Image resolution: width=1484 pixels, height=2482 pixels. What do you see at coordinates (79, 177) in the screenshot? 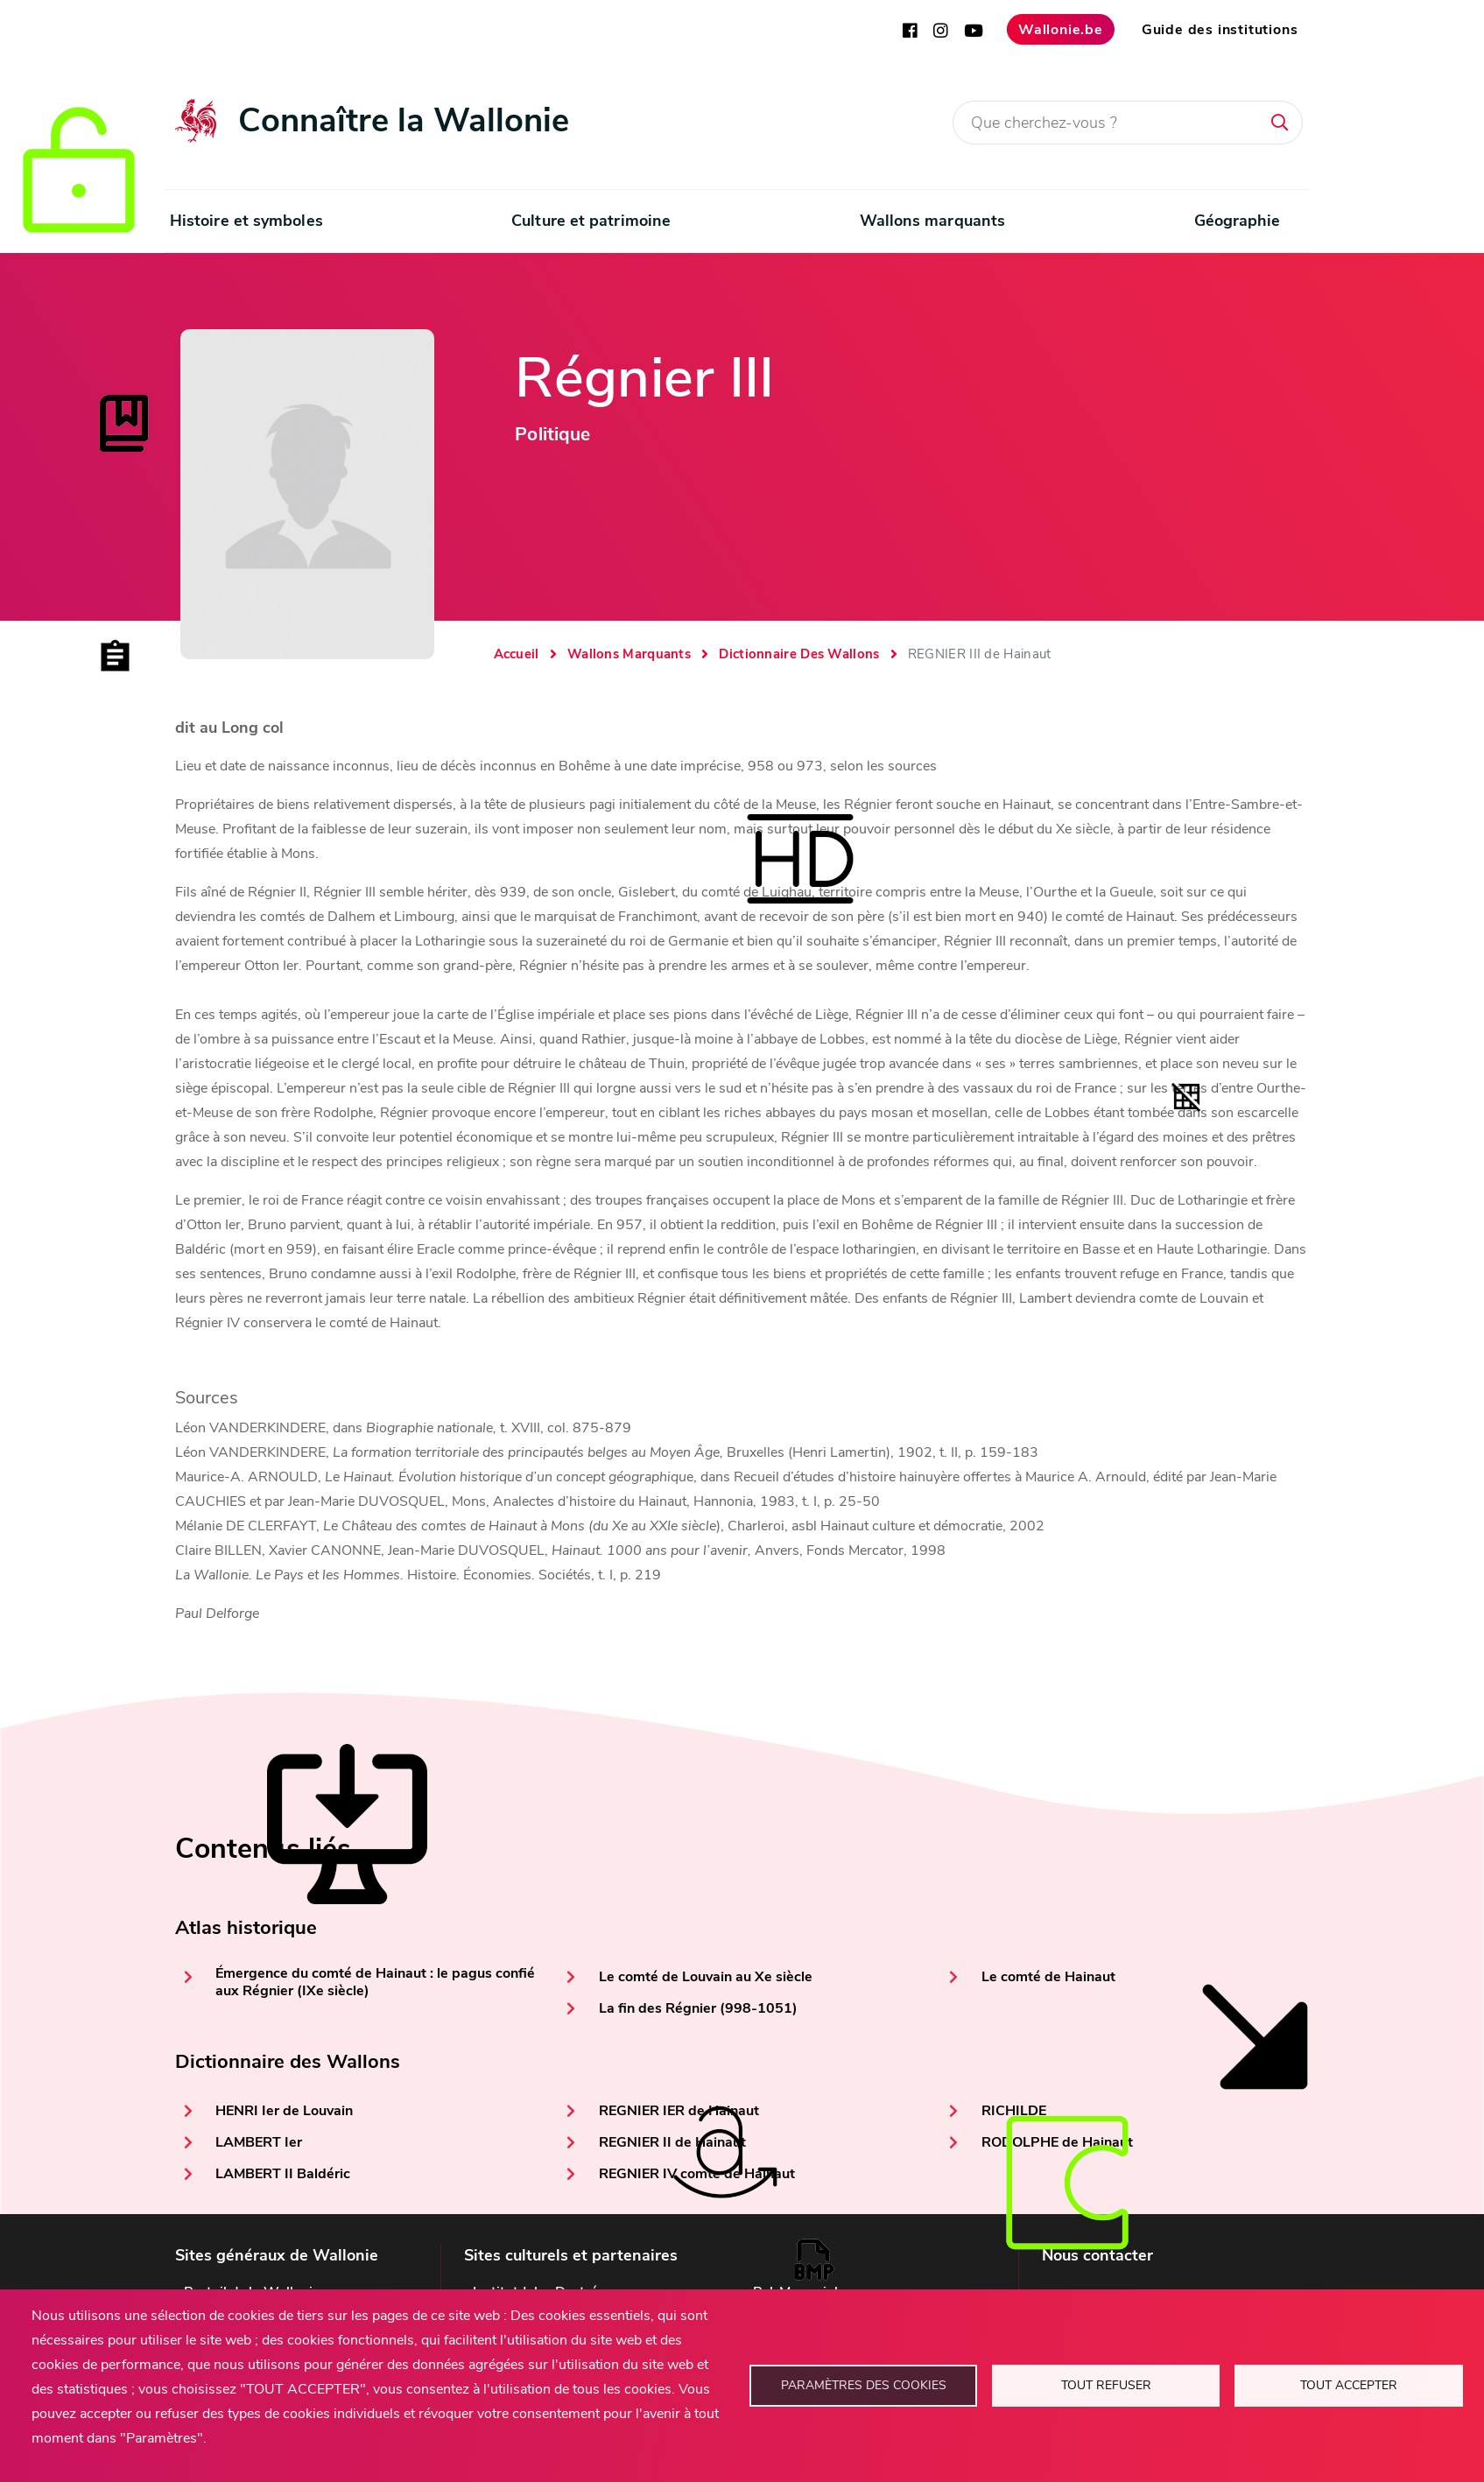
I see `unlock this item or content` at bounding box center [79, 177].